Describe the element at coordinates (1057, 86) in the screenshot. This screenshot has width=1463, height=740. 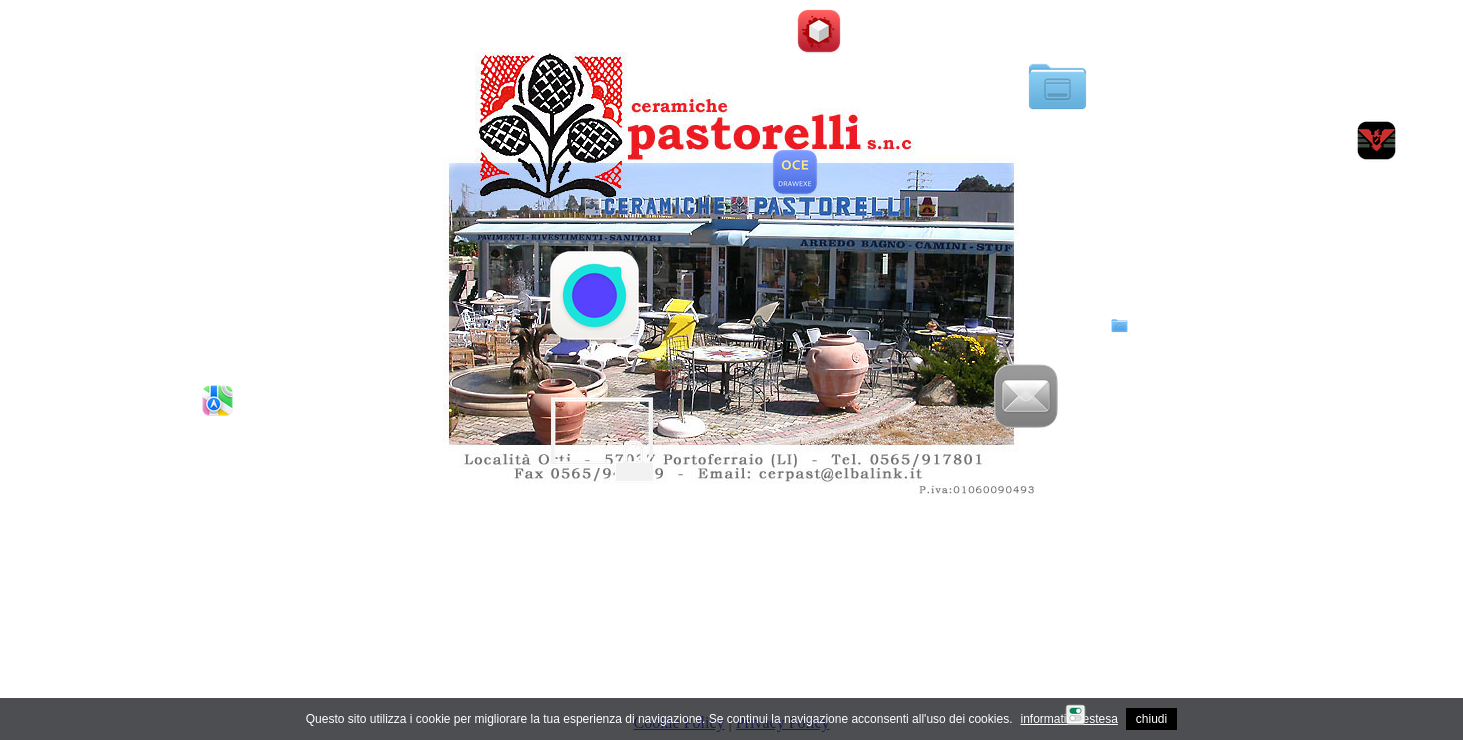
I see `open your desktop folder` at that location.